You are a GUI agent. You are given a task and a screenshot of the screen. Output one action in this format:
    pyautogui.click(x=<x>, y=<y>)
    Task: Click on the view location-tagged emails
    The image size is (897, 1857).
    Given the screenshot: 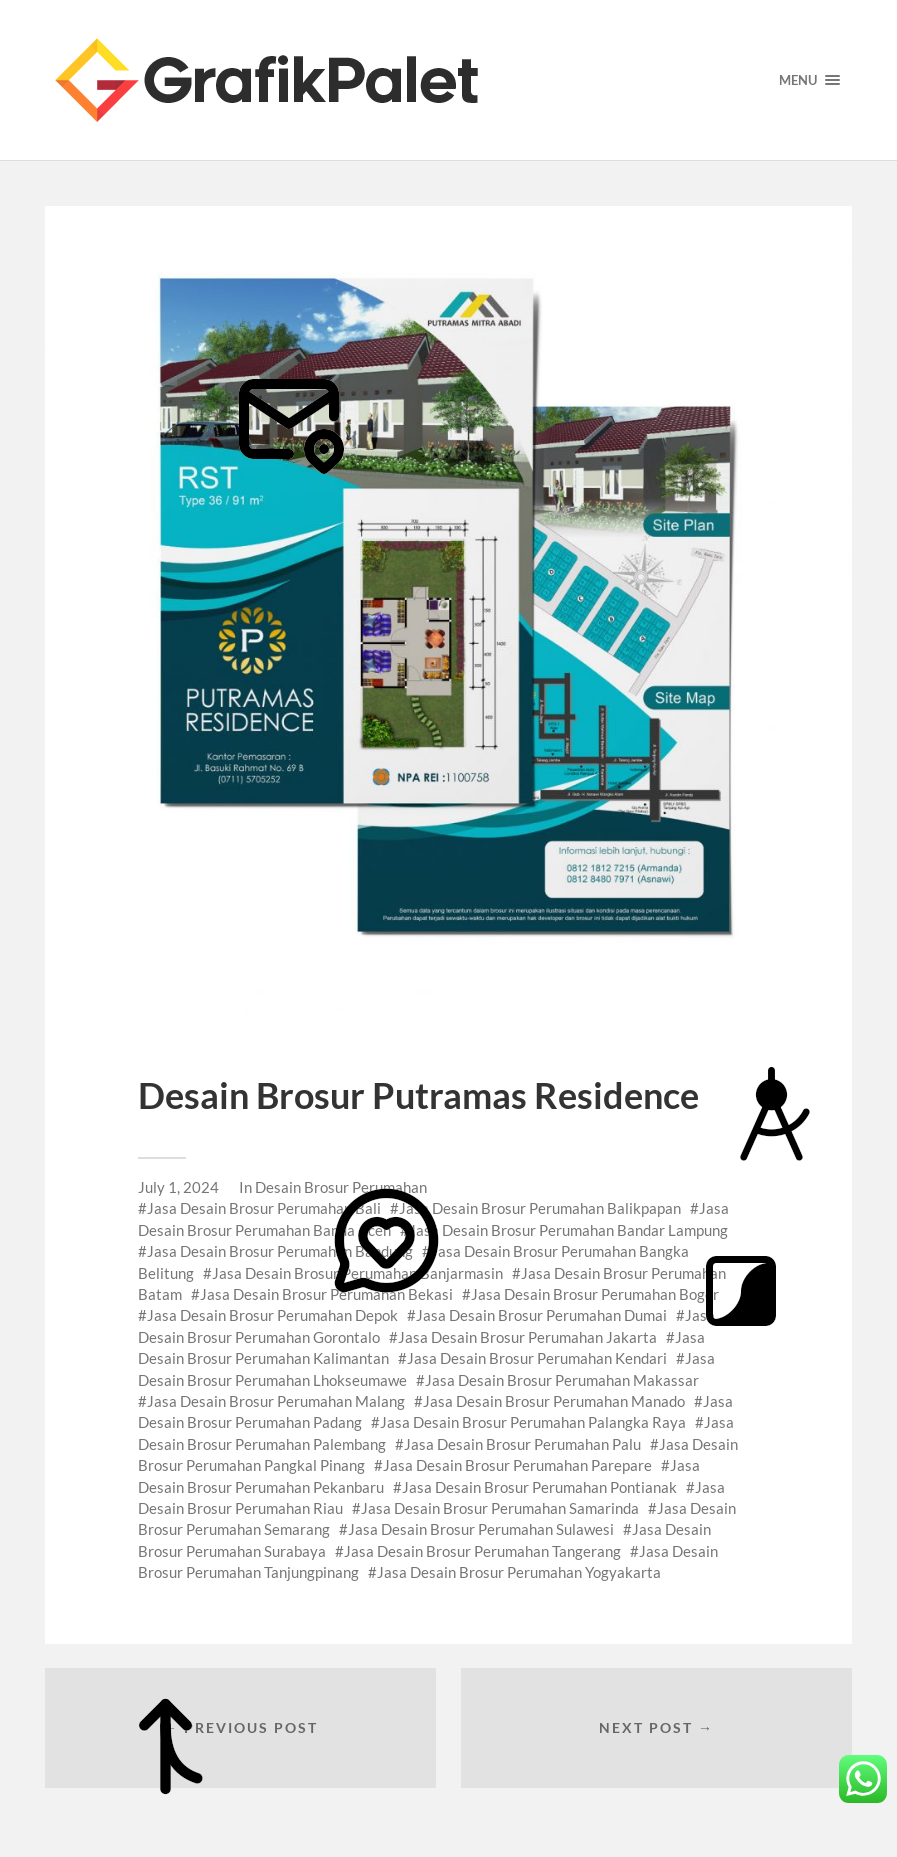 What is the action you would take?
    pyautogui.click(x=289, y=419)
    